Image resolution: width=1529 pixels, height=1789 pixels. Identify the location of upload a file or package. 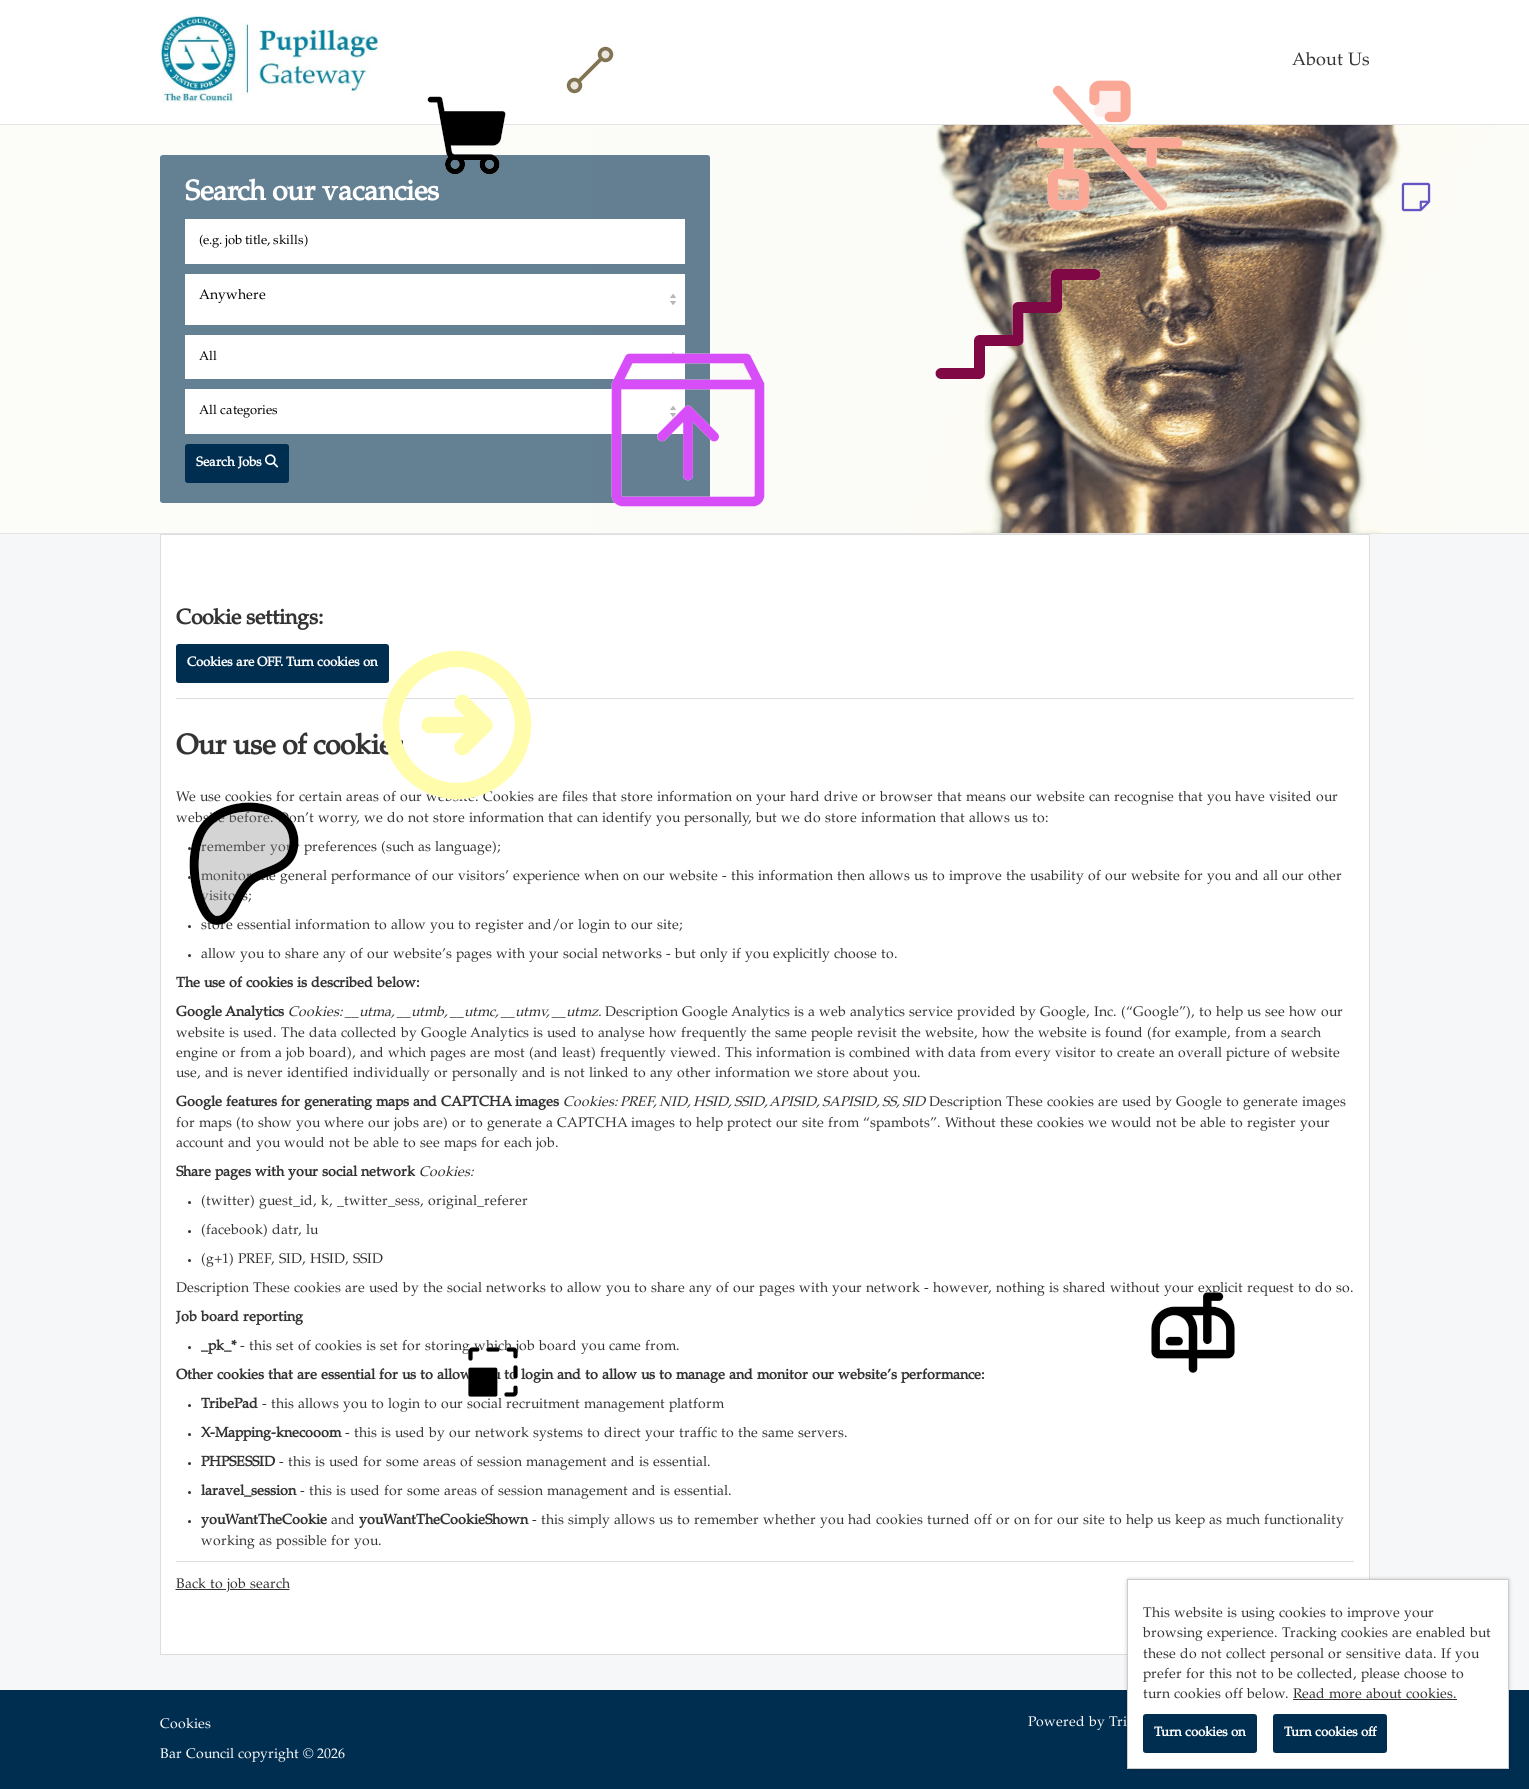
(688, 430).